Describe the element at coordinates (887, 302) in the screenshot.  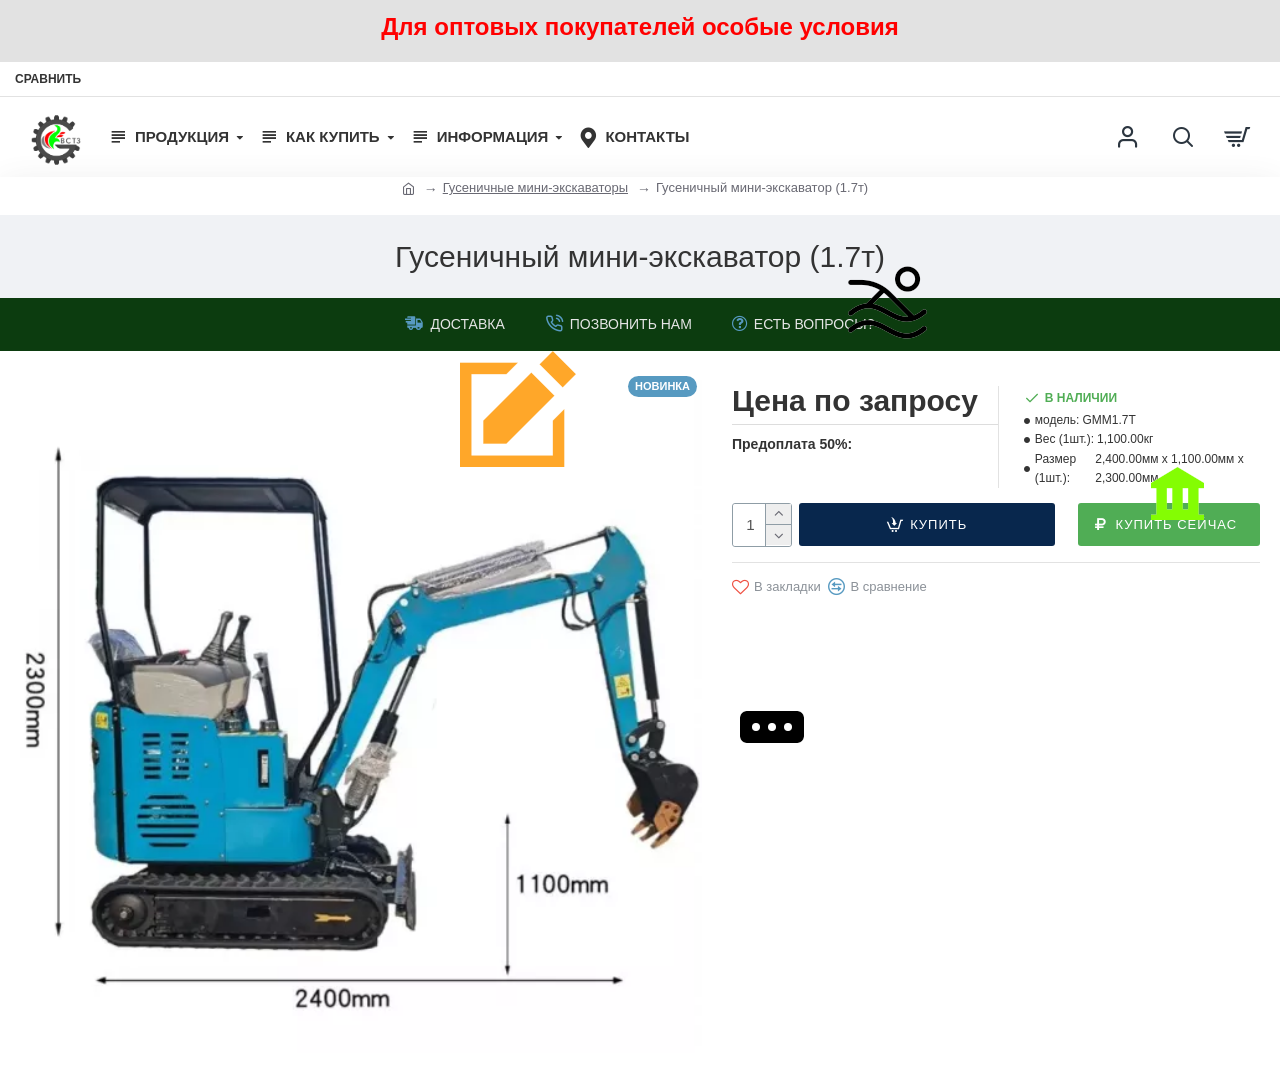
I see `access swimming or aquatic activities` at that location.